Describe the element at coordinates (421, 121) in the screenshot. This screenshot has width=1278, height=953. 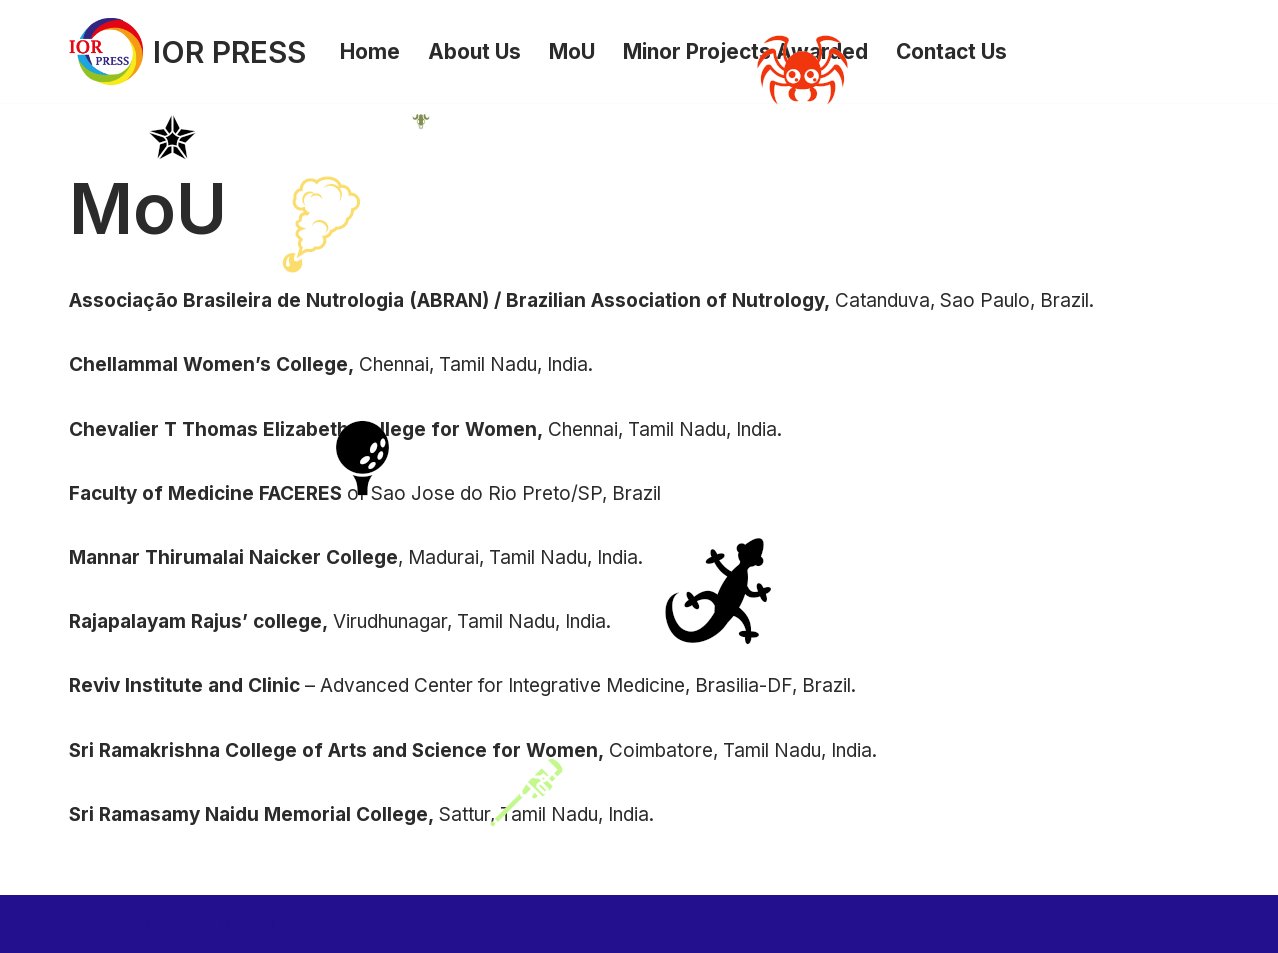
I see `indicates a desert or wasteland area in a game map` at that location.